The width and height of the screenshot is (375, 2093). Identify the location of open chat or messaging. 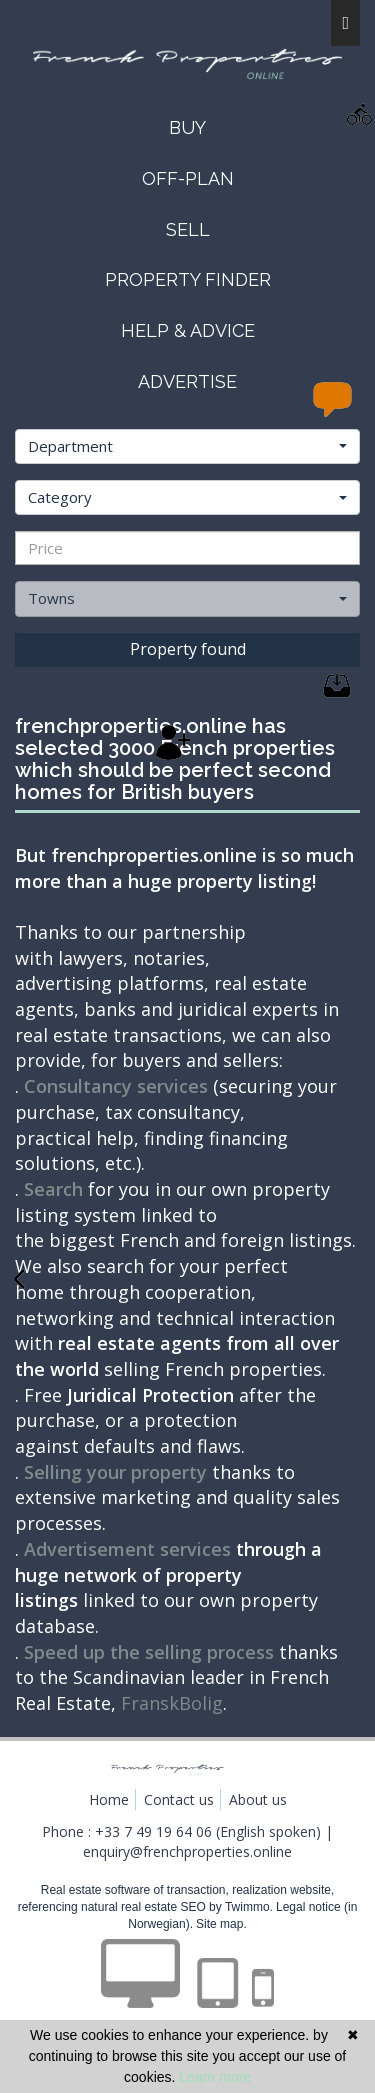
(332, 399).